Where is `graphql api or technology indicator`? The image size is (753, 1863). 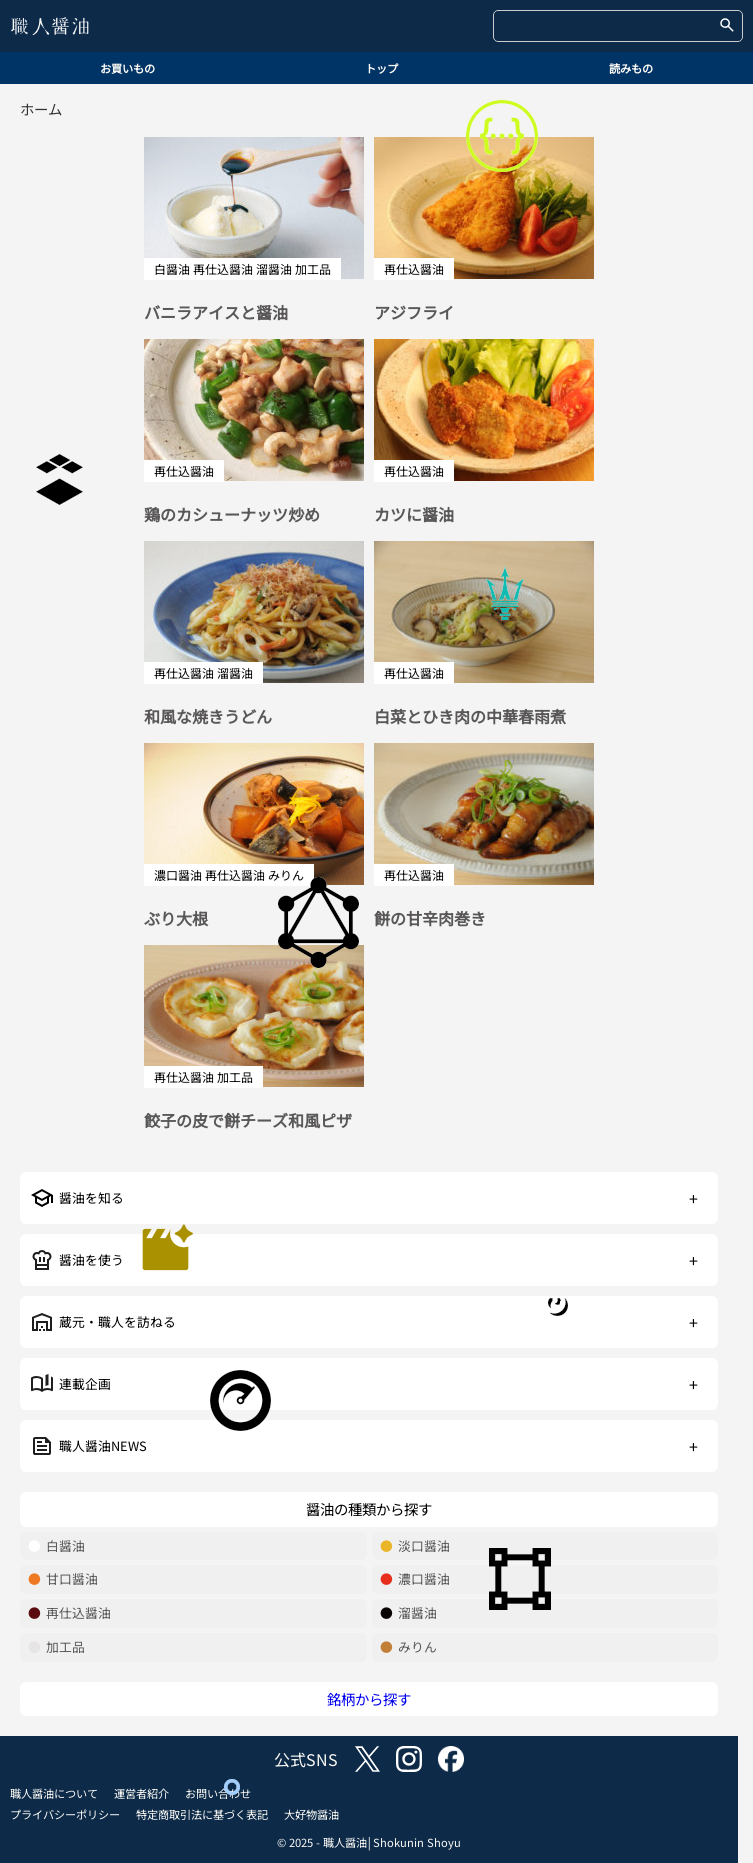
graphql api or technology indicator is located at coordinates (318, 922).